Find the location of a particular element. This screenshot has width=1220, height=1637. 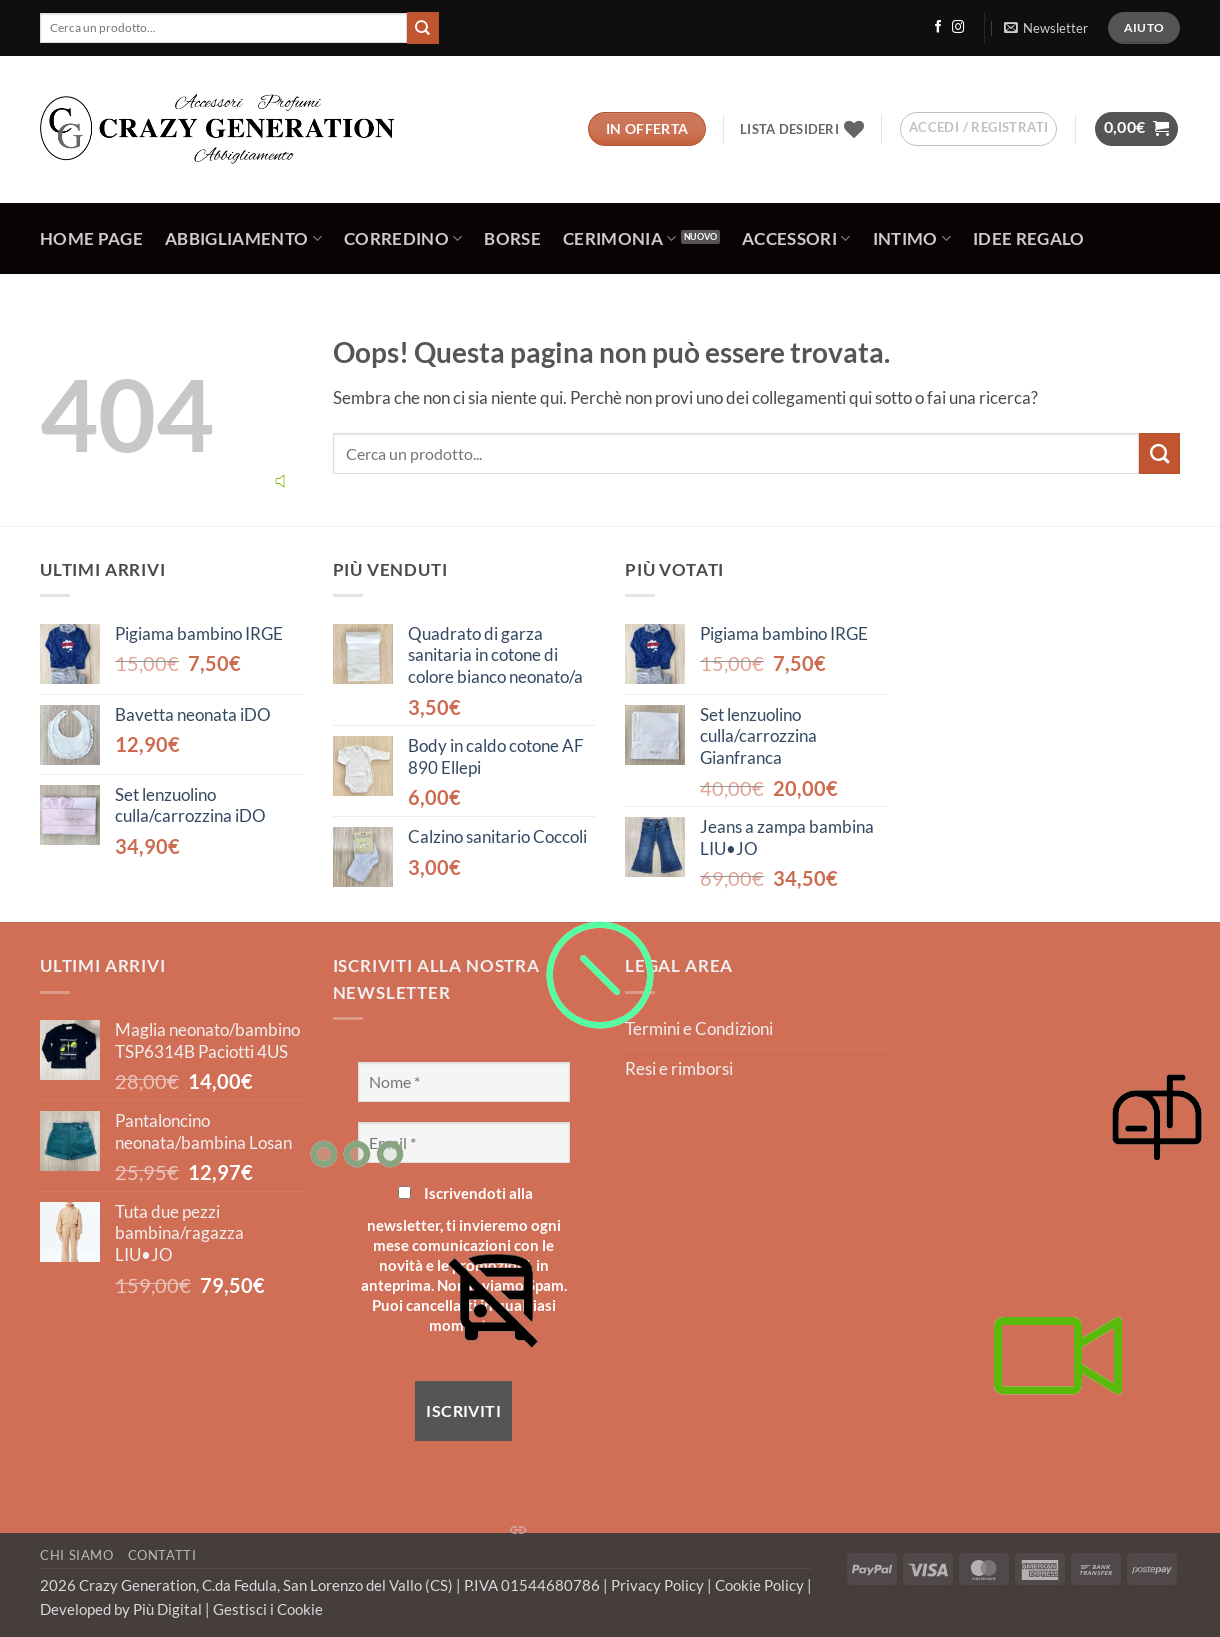

indicates a prohibited or restricted action is located at coordinates (600, 975).